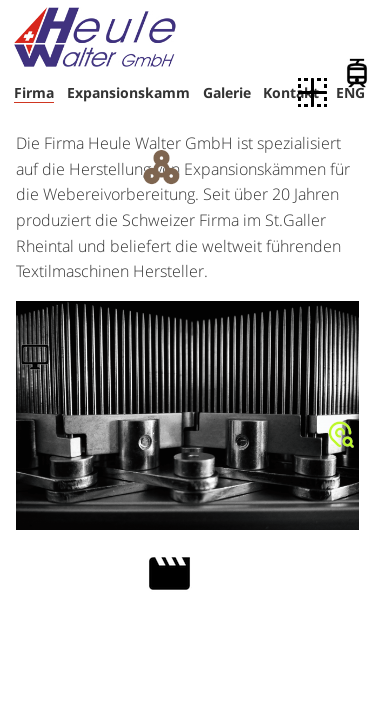  What do you see at coordinates (169, 573) in the screenshot?
I see `create a new video or movie project` at bounding box center [169, 573].